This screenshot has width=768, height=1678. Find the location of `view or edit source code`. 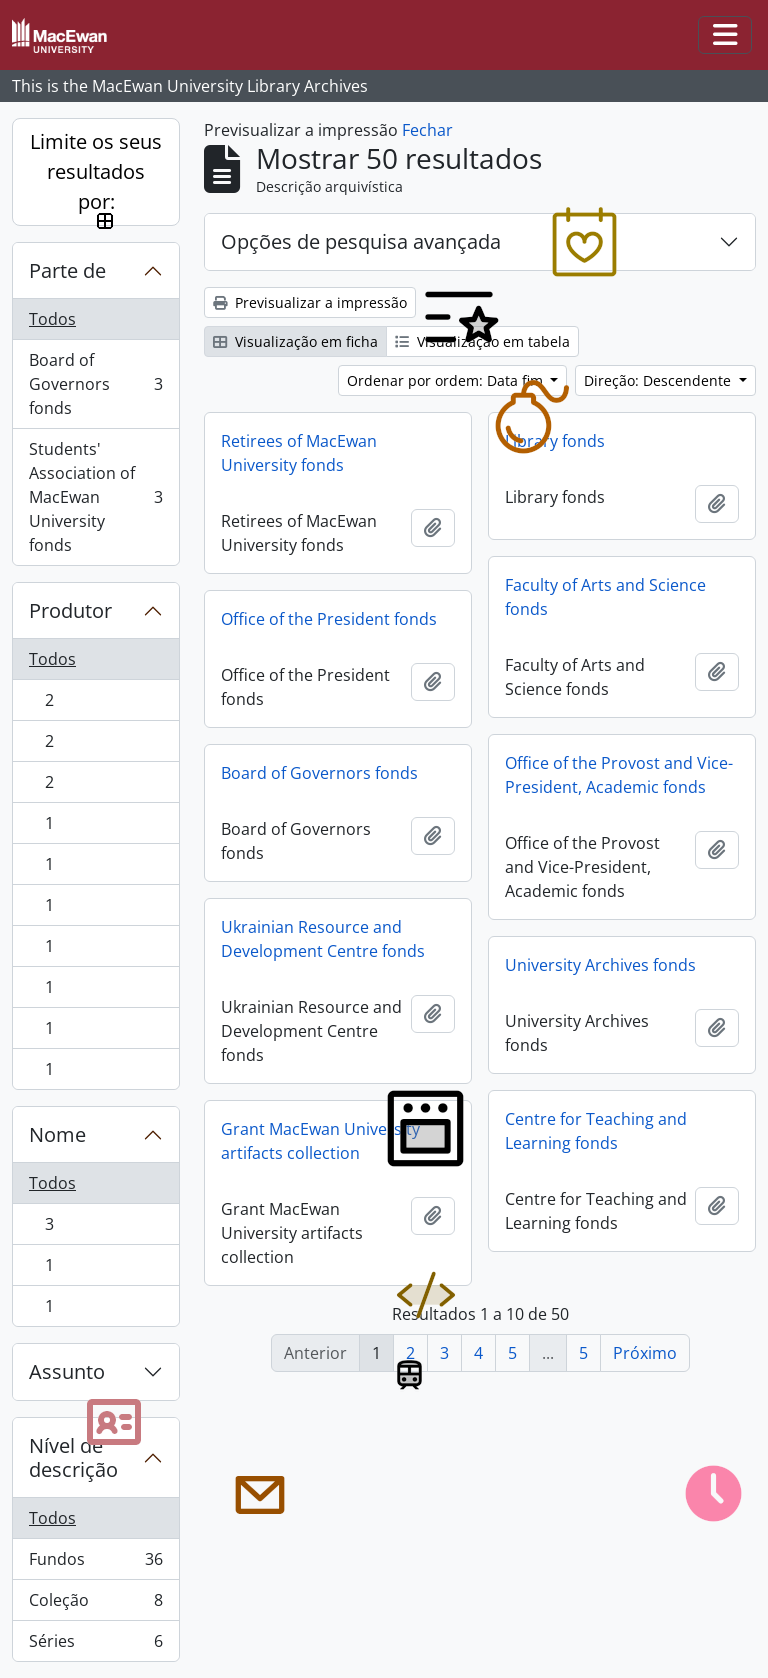

view or edit source code is located at coordinates (426, 1295).